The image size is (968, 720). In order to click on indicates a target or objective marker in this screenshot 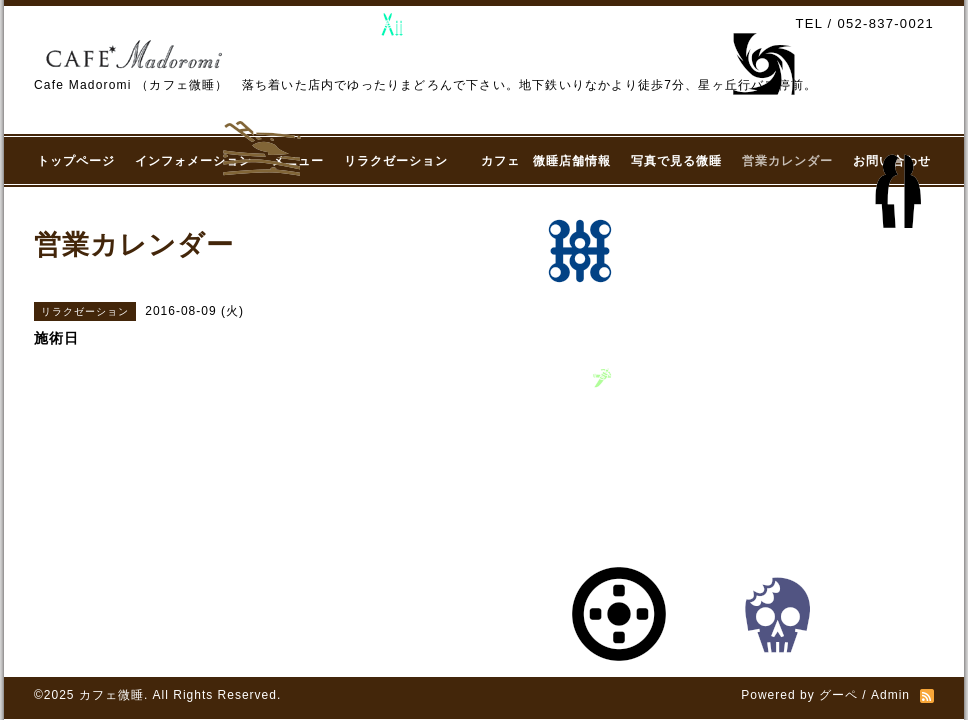, I will do `click(619, 614)`.